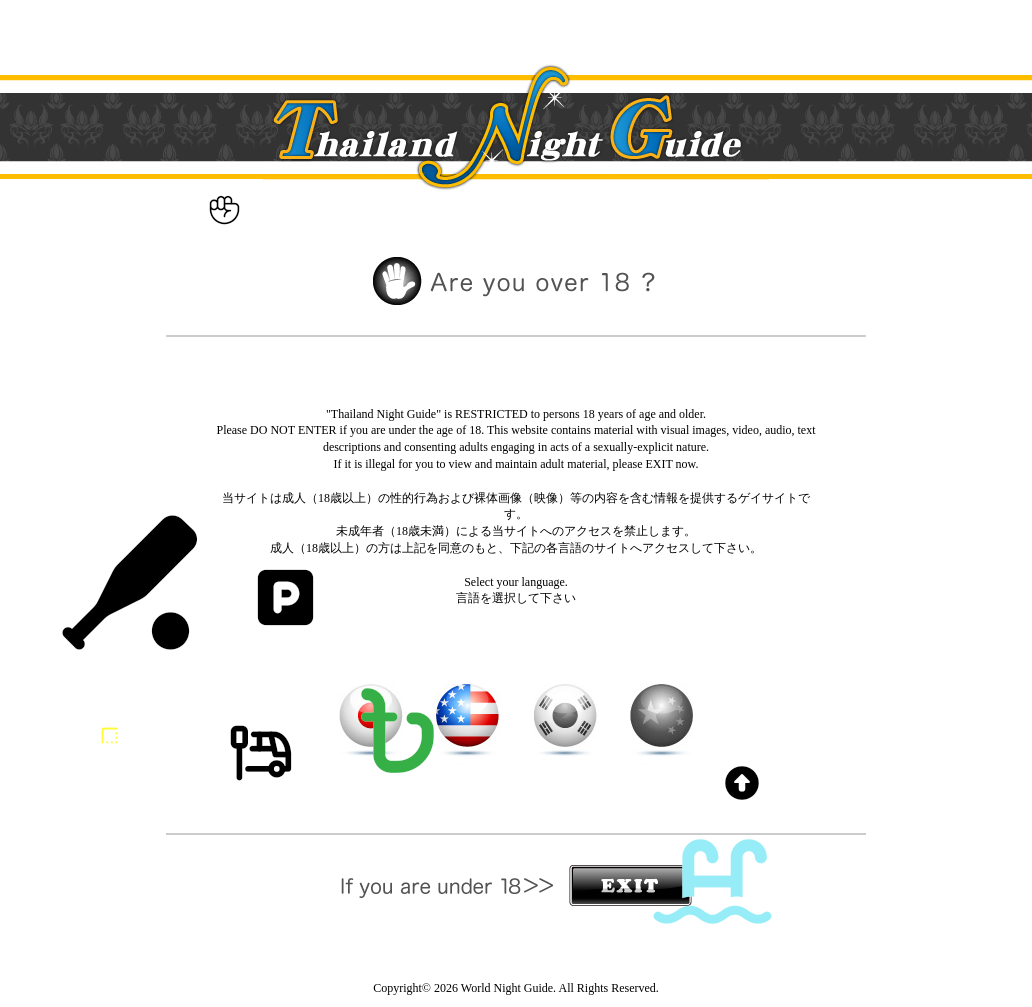 This screenshot has height=1007, width=1032. I want to click on indicates price or amount in bangladeshi taka, so click(397, 730).